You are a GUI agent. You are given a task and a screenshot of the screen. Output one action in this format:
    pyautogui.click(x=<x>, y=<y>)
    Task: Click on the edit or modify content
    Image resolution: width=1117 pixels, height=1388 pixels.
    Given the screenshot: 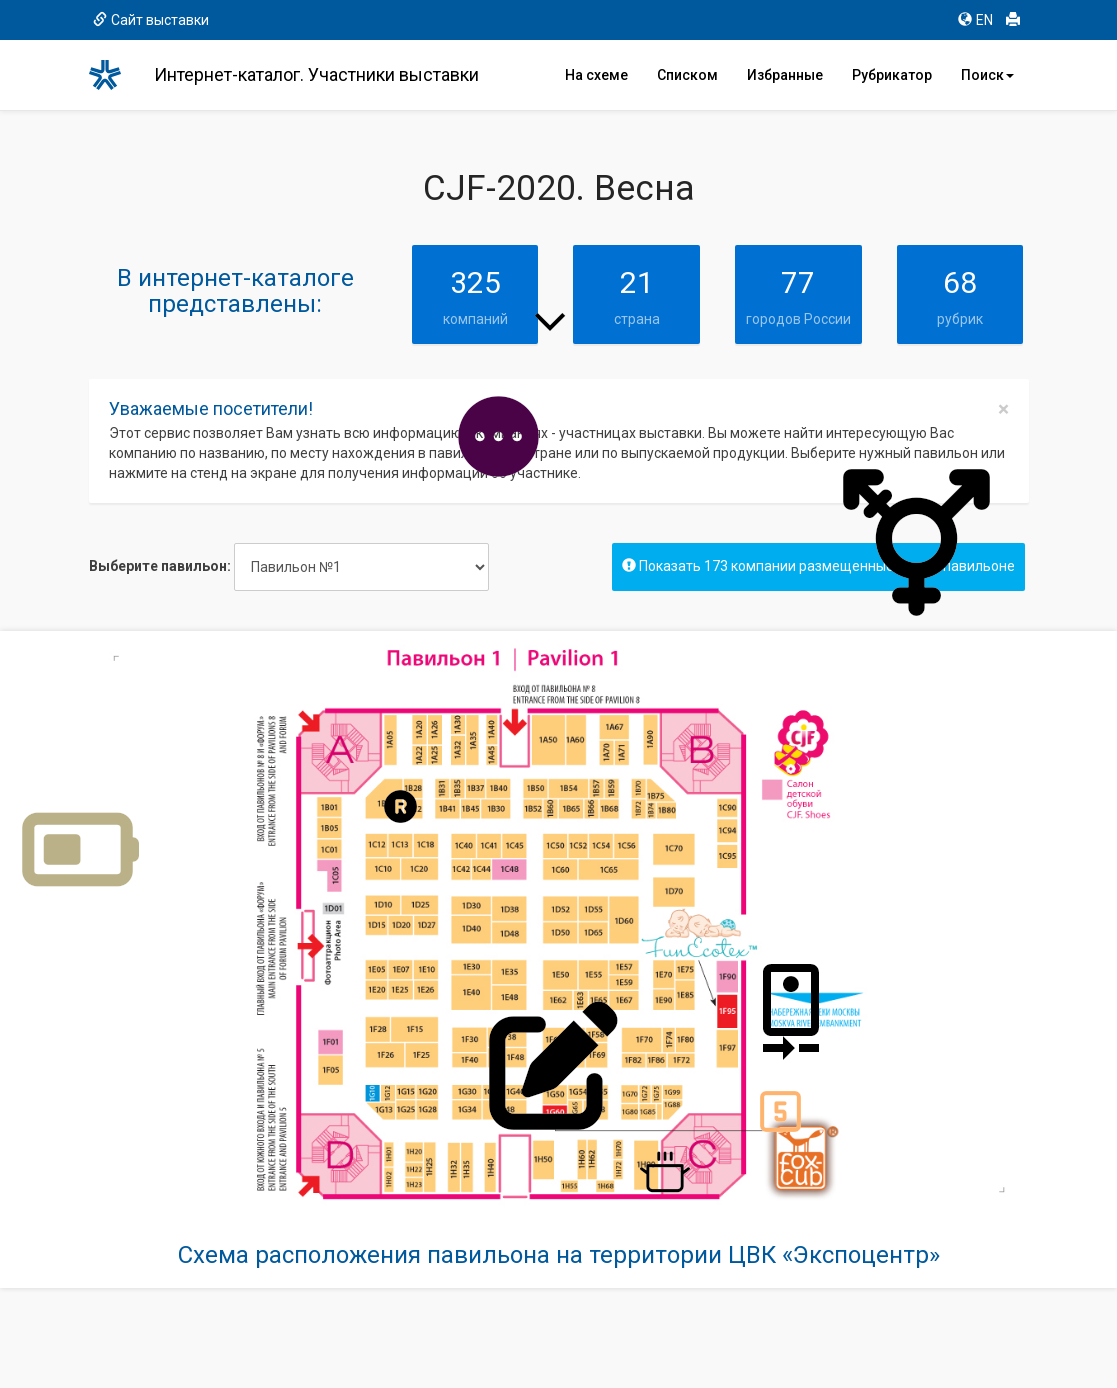 What is the action you would take?
    pyautogui.click(x=554, y=1065)
    